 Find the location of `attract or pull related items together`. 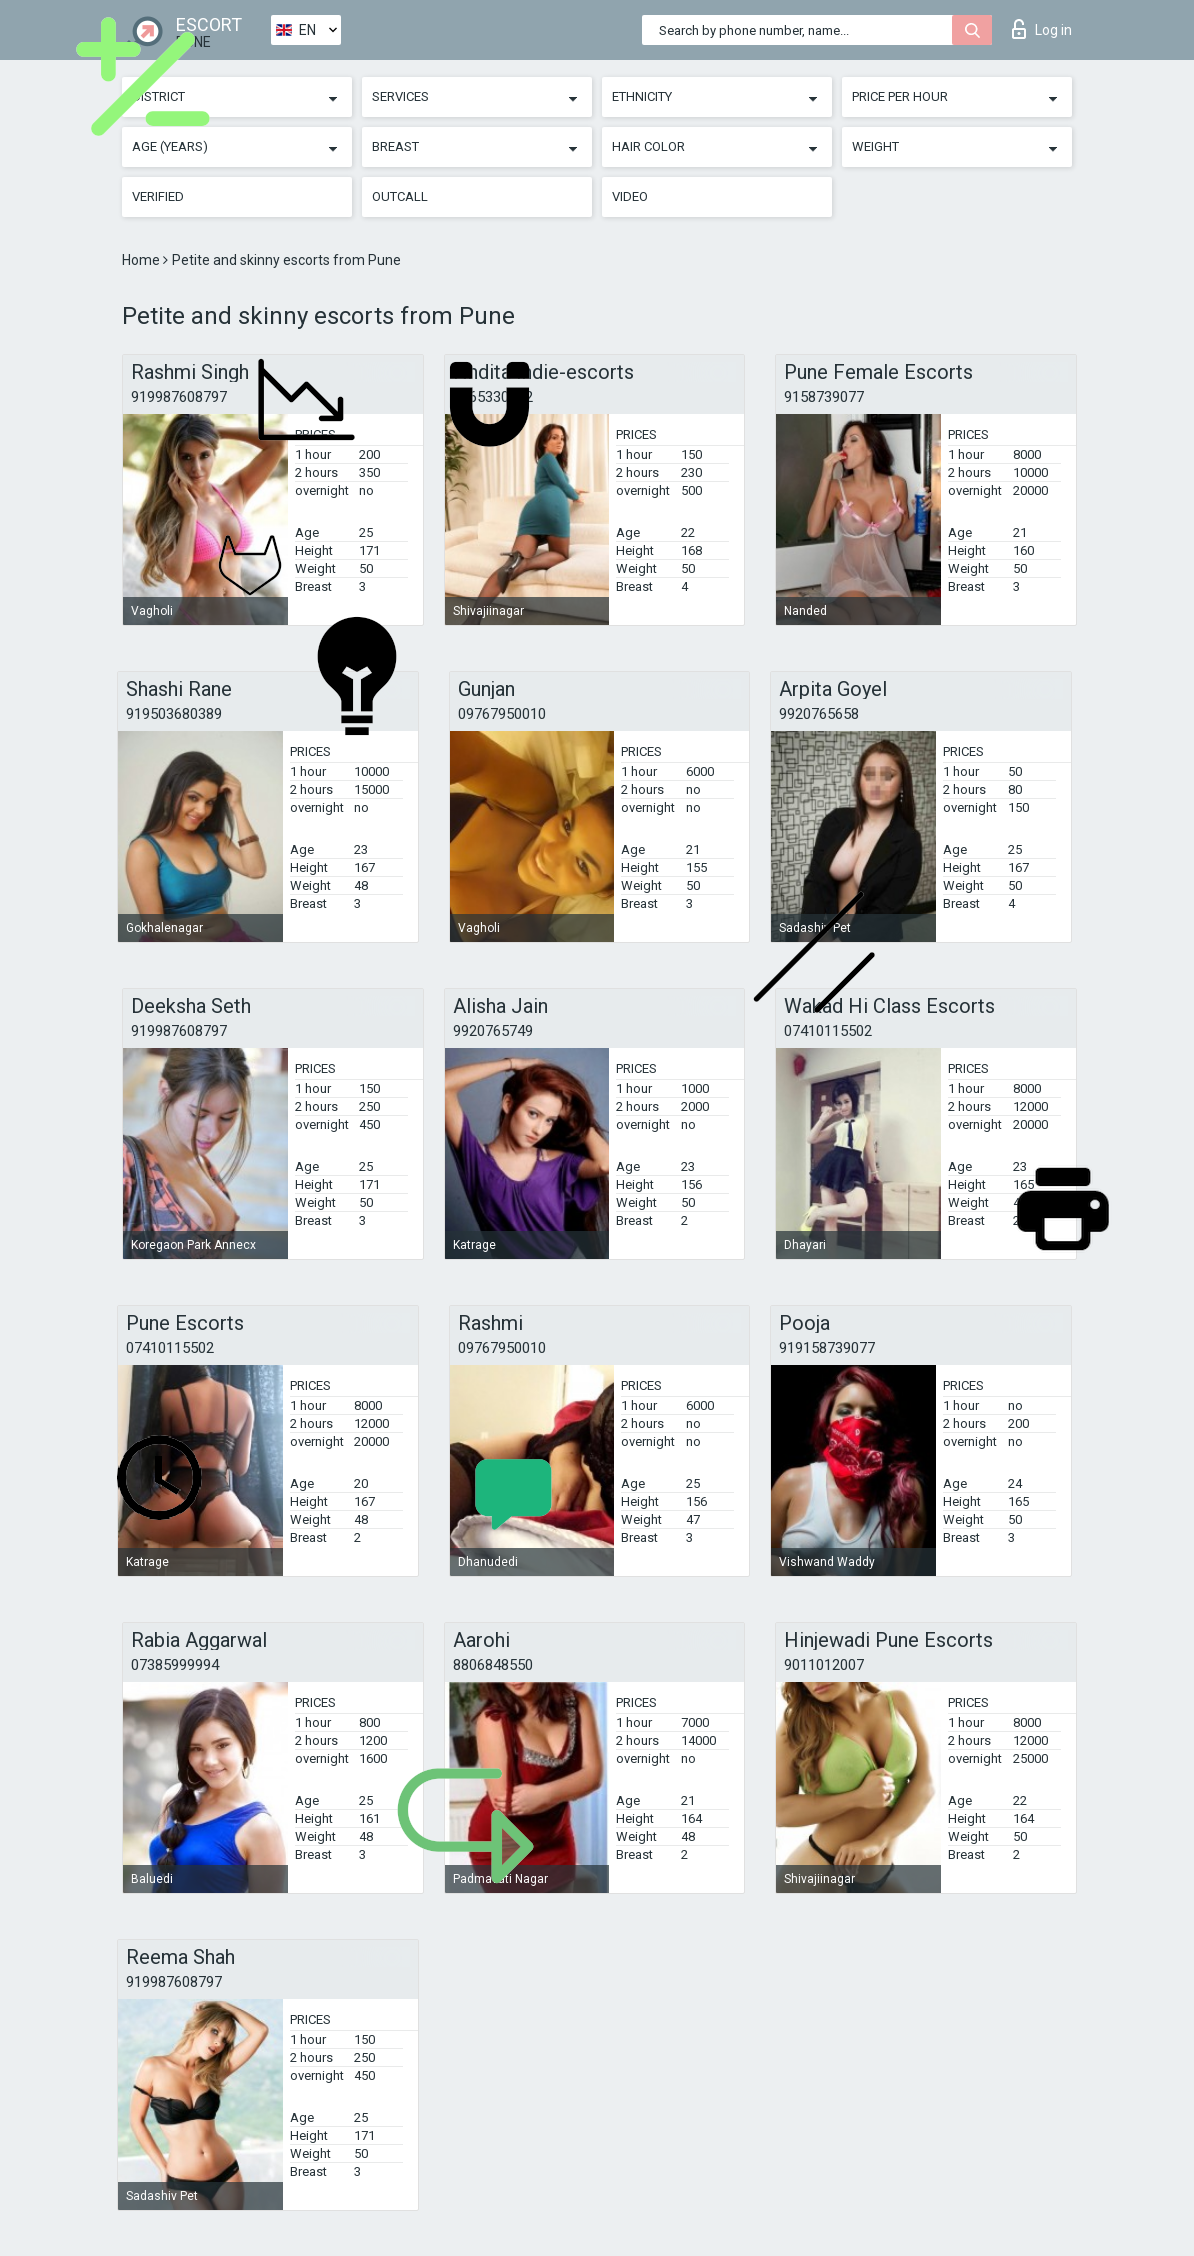

attract or pull related items together is located at coordinates (489, 401).